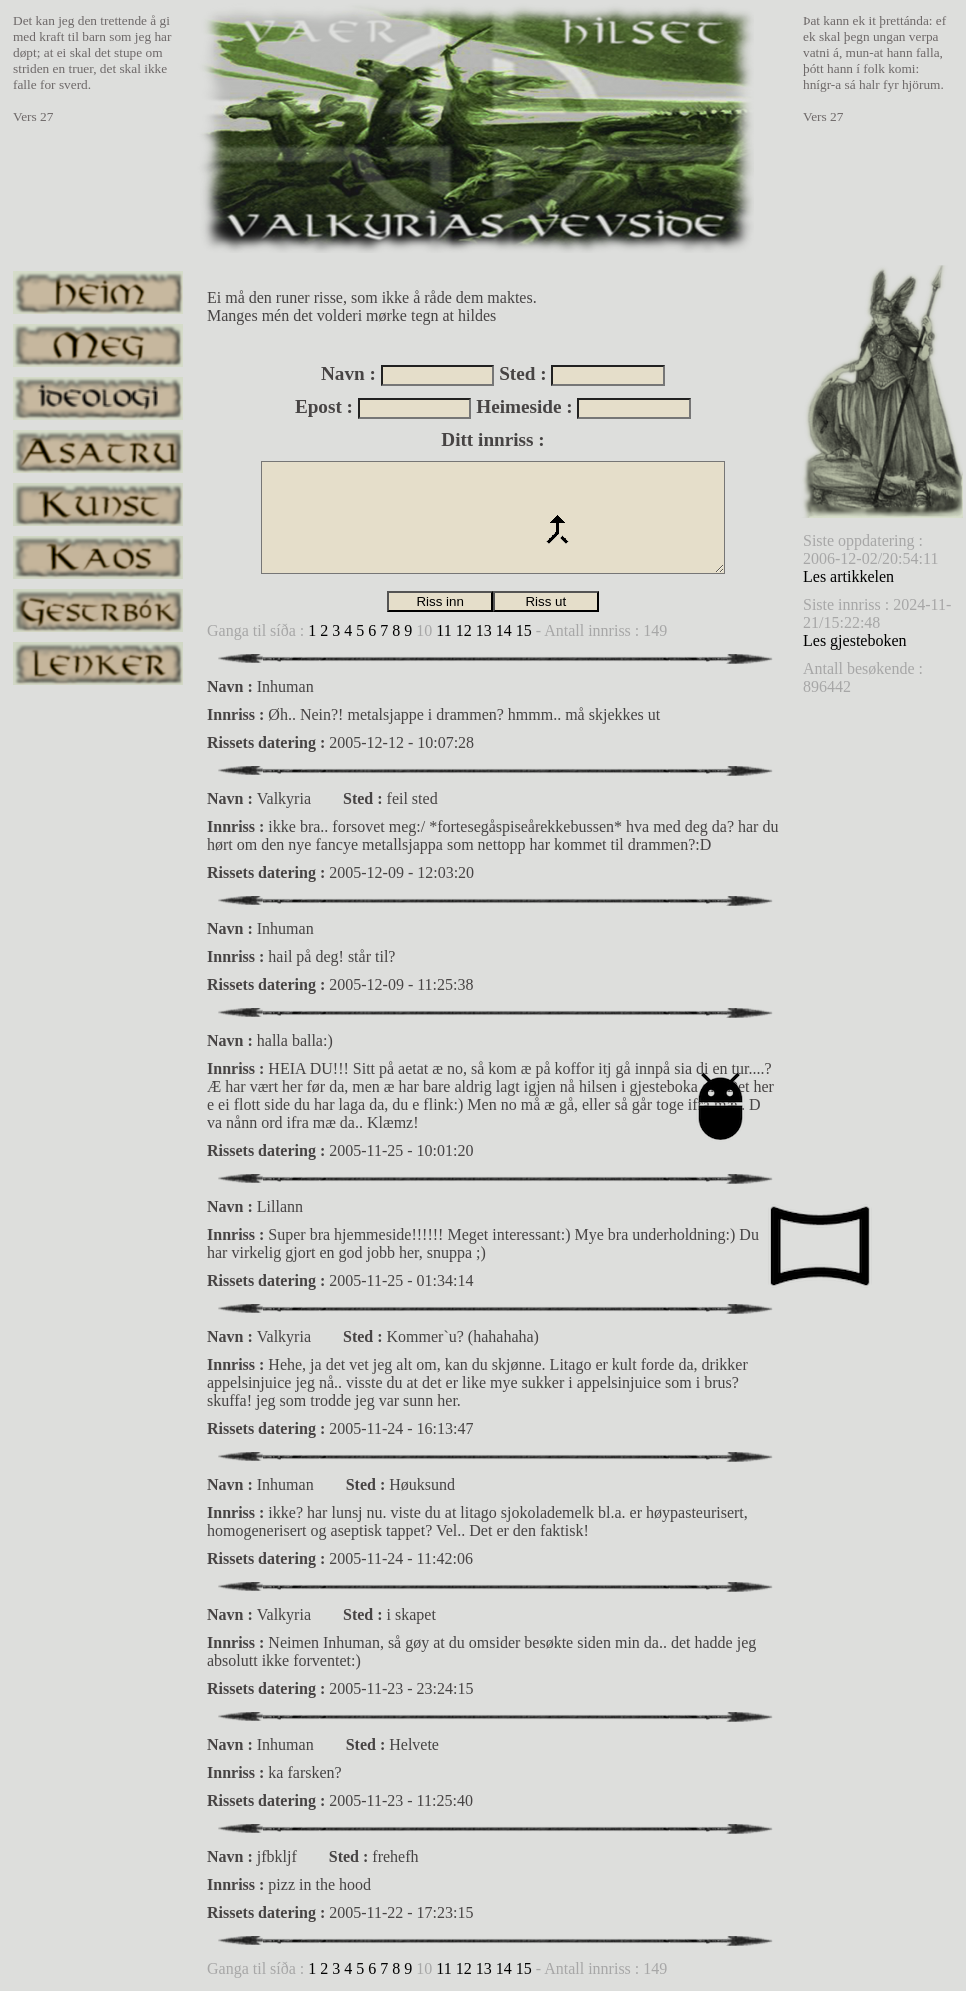 The height and width of the screenshot is (1991, 966). What do you see at coordinates (820, 1246) in the screenshot?
I see `switch to horizontal panorama mode` at bounding box center [820, 1246].